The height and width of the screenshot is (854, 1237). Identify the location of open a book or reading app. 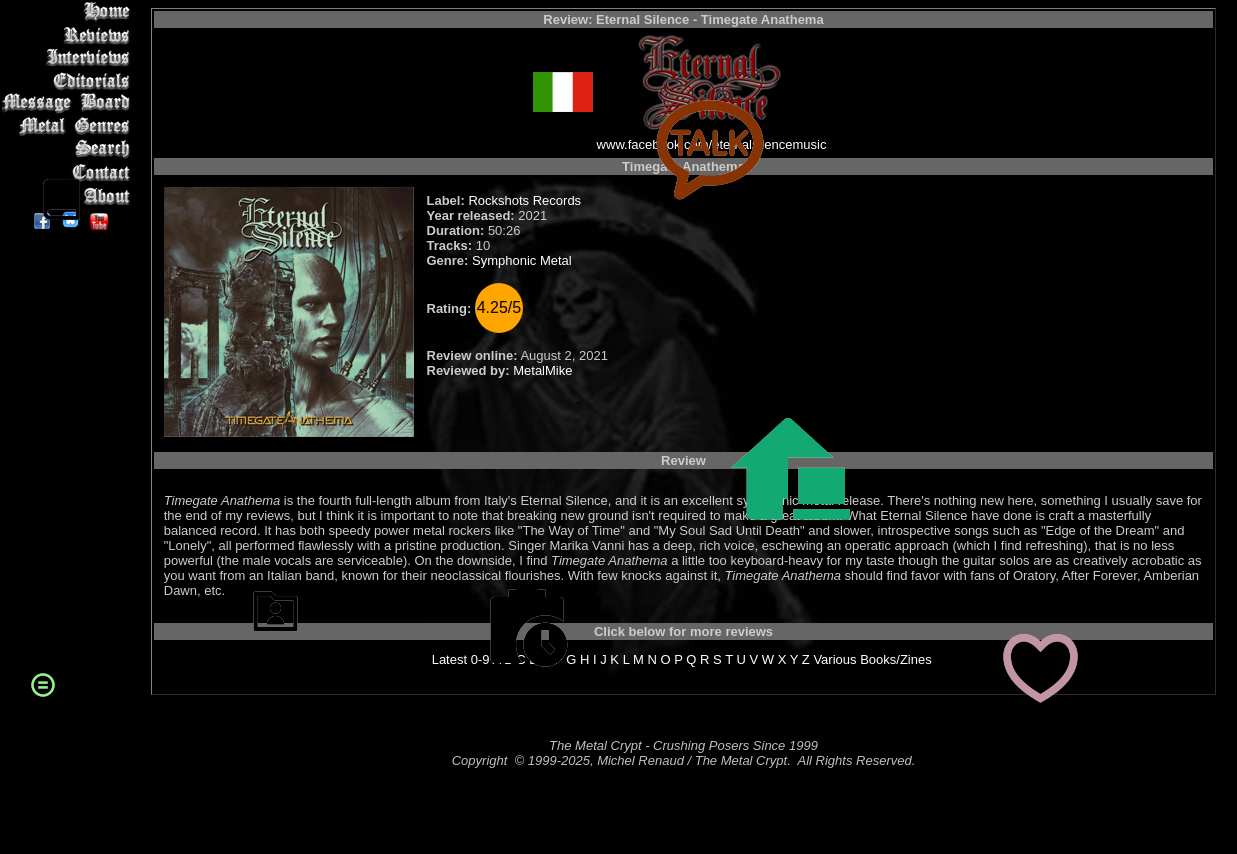
(61, 199).